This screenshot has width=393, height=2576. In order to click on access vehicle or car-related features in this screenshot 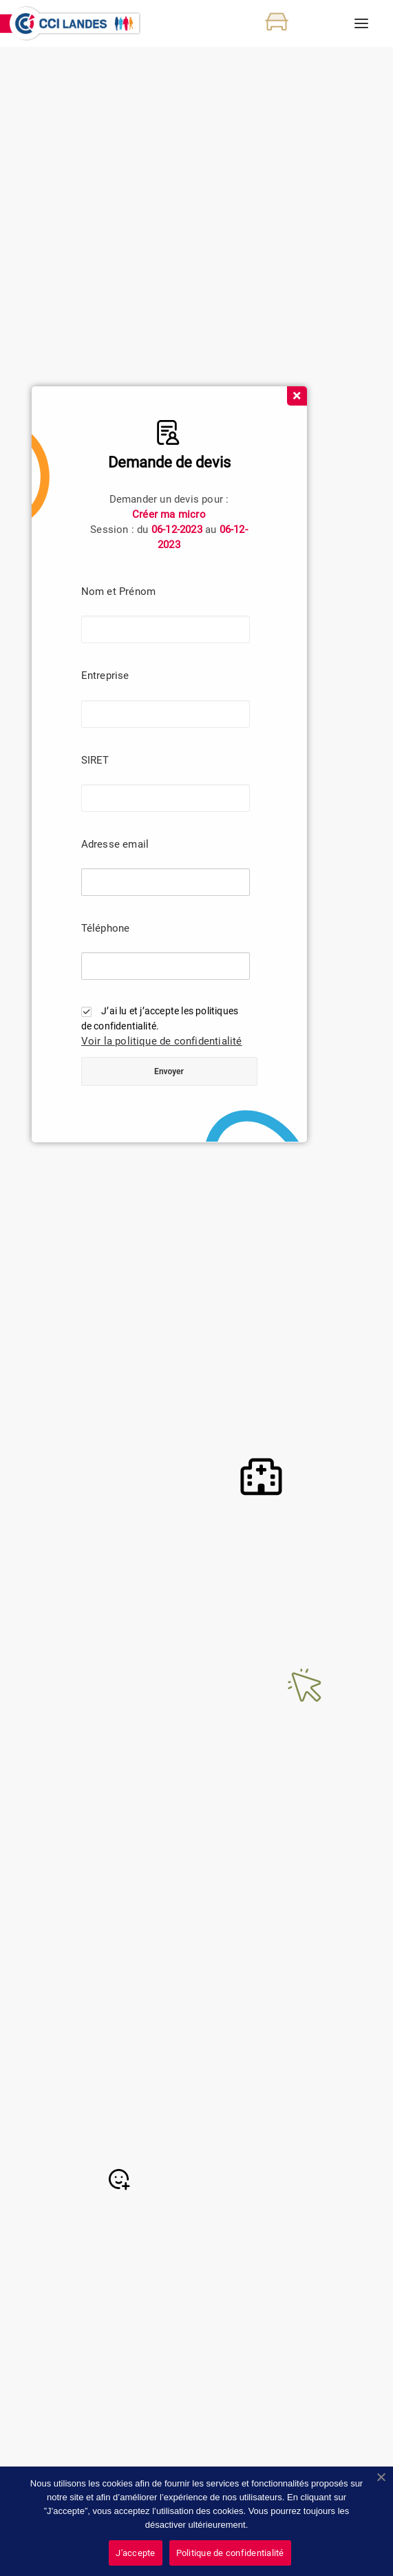, I will do `click(277, 22)`.